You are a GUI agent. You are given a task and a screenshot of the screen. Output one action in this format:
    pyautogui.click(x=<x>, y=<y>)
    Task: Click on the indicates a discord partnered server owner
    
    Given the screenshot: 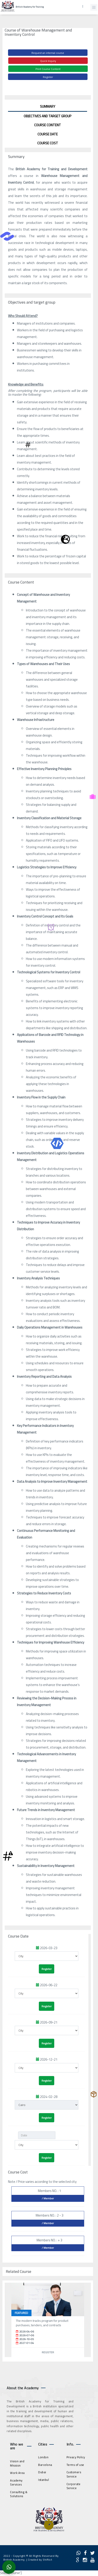 What is the action you would take?
    pyautogui.click(x=7, y=236)
    